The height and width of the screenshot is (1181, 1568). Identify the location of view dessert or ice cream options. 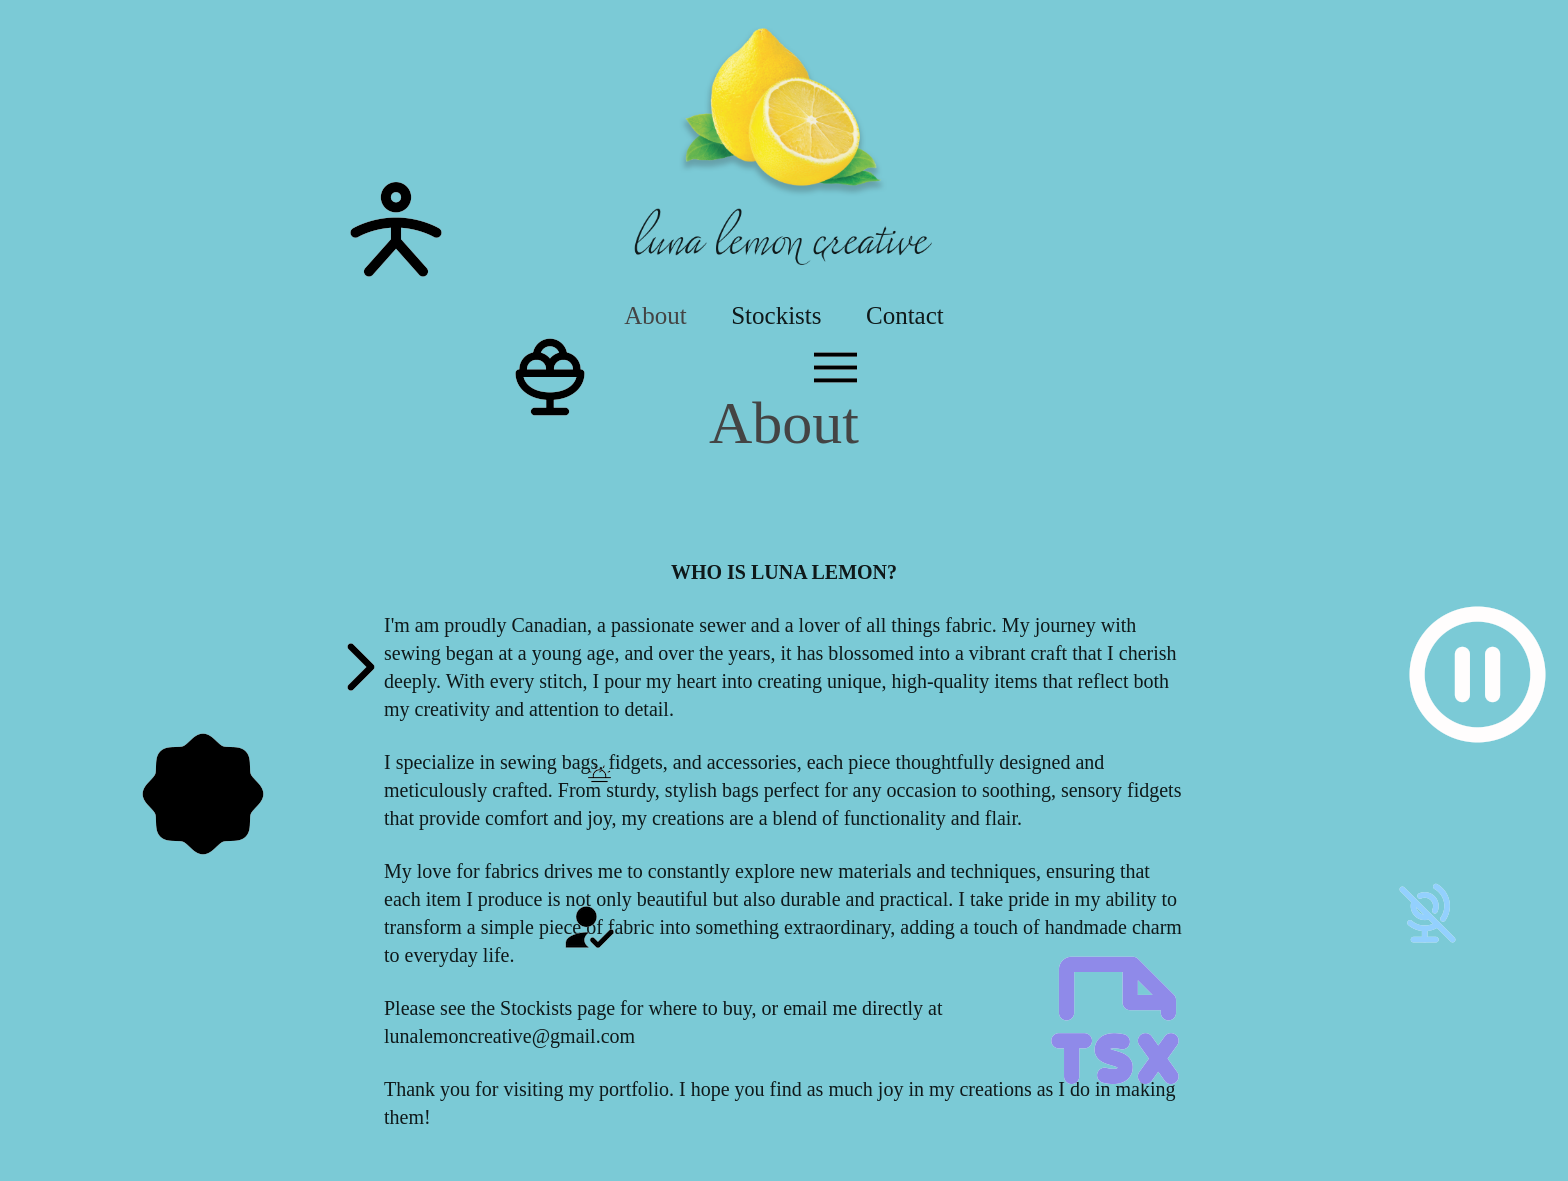
(550, 377).